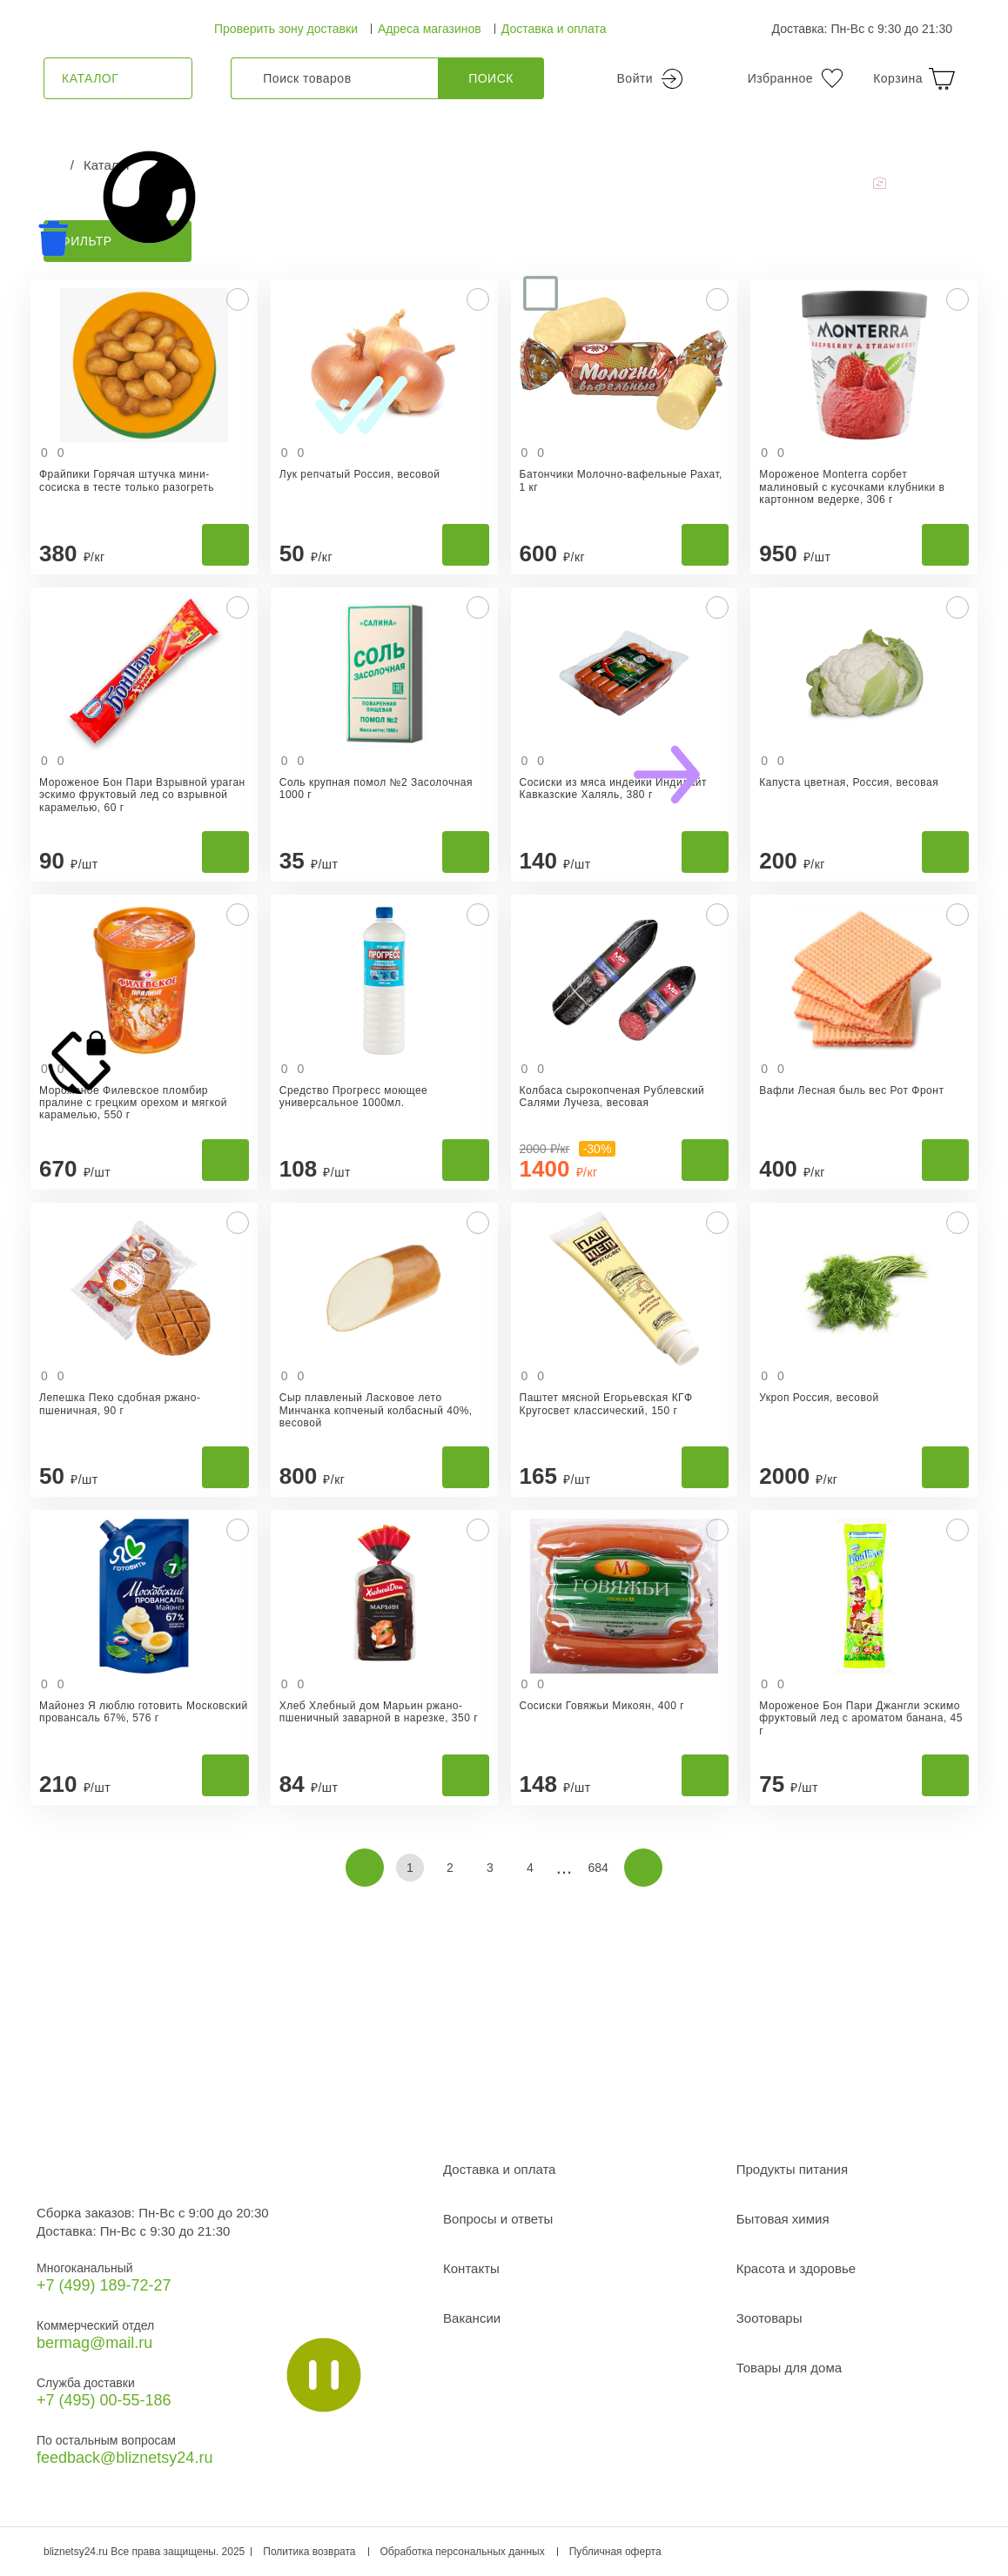  What do you see at coordinates (53, 238) in the screenshot?
I see `delete this item` at bounding box center [53, 238].